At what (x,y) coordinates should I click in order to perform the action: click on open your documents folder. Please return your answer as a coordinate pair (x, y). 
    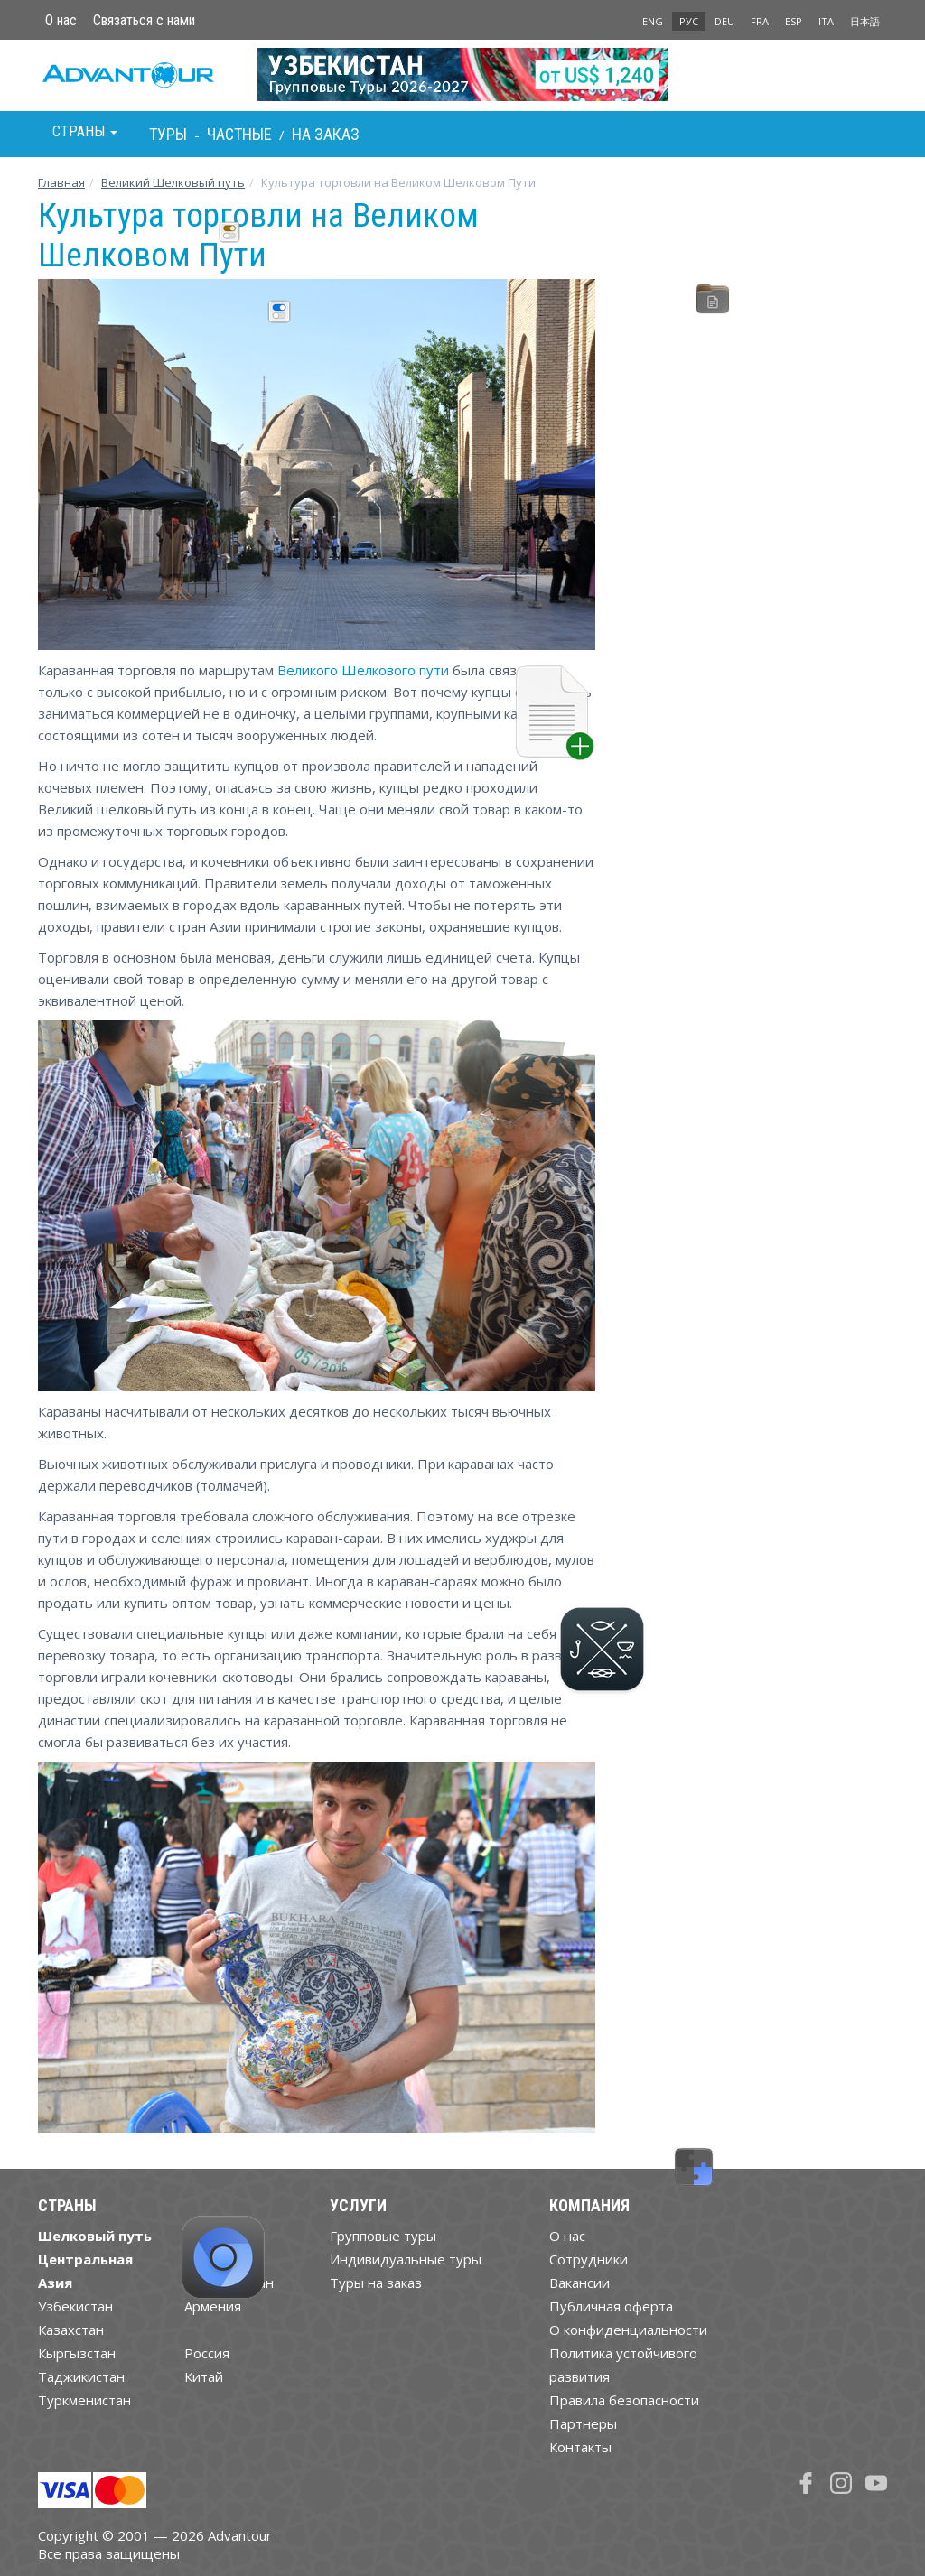
    Looking at the image, I should click on (713, 298).